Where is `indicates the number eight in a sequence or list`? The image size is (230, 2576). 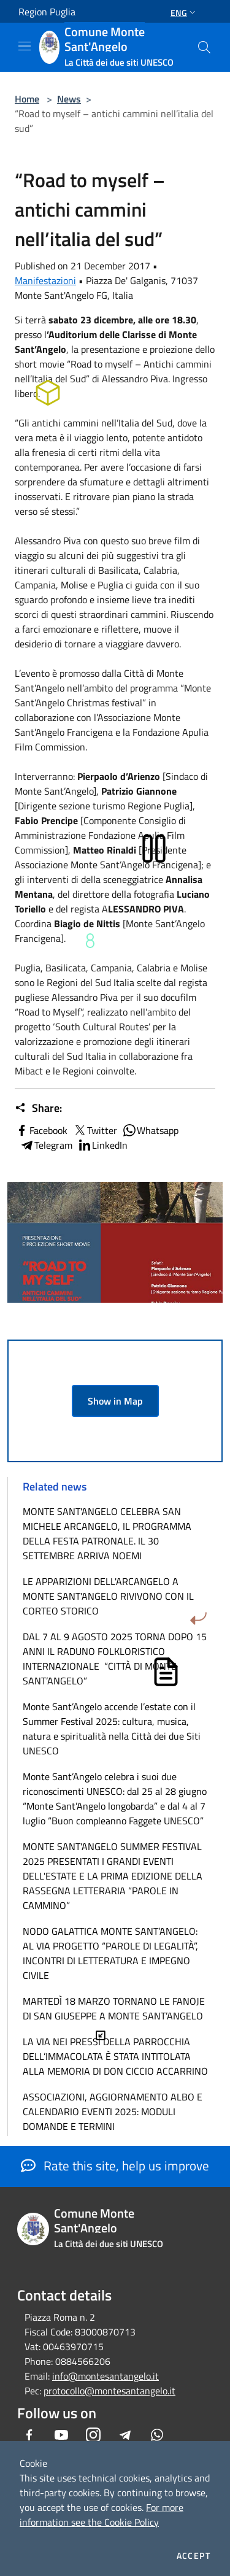 indicates the number eight in a sequence or list is located at coordinates (90, 941).